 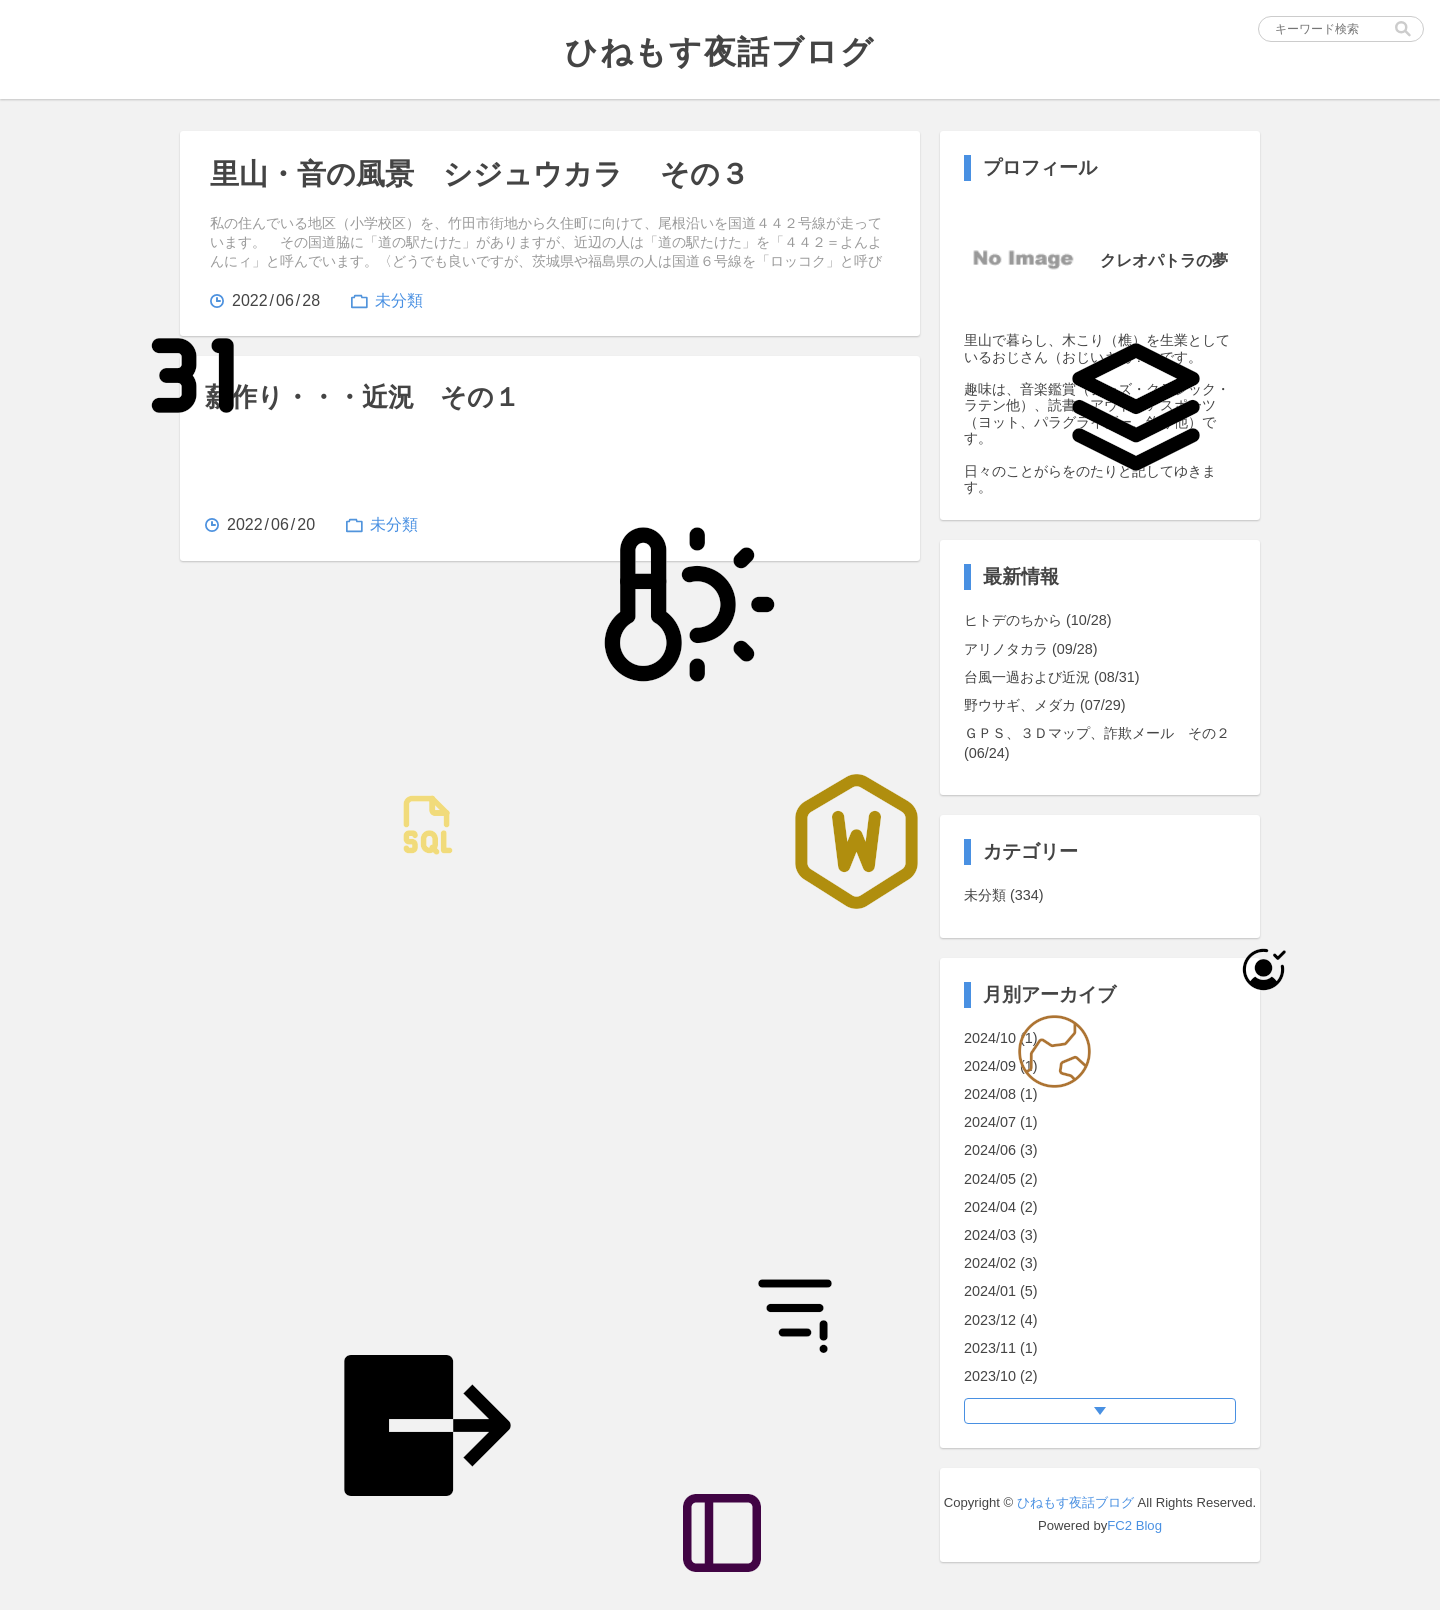 I want to click on open or access a service starting with "W", so click(x=856, y=841).